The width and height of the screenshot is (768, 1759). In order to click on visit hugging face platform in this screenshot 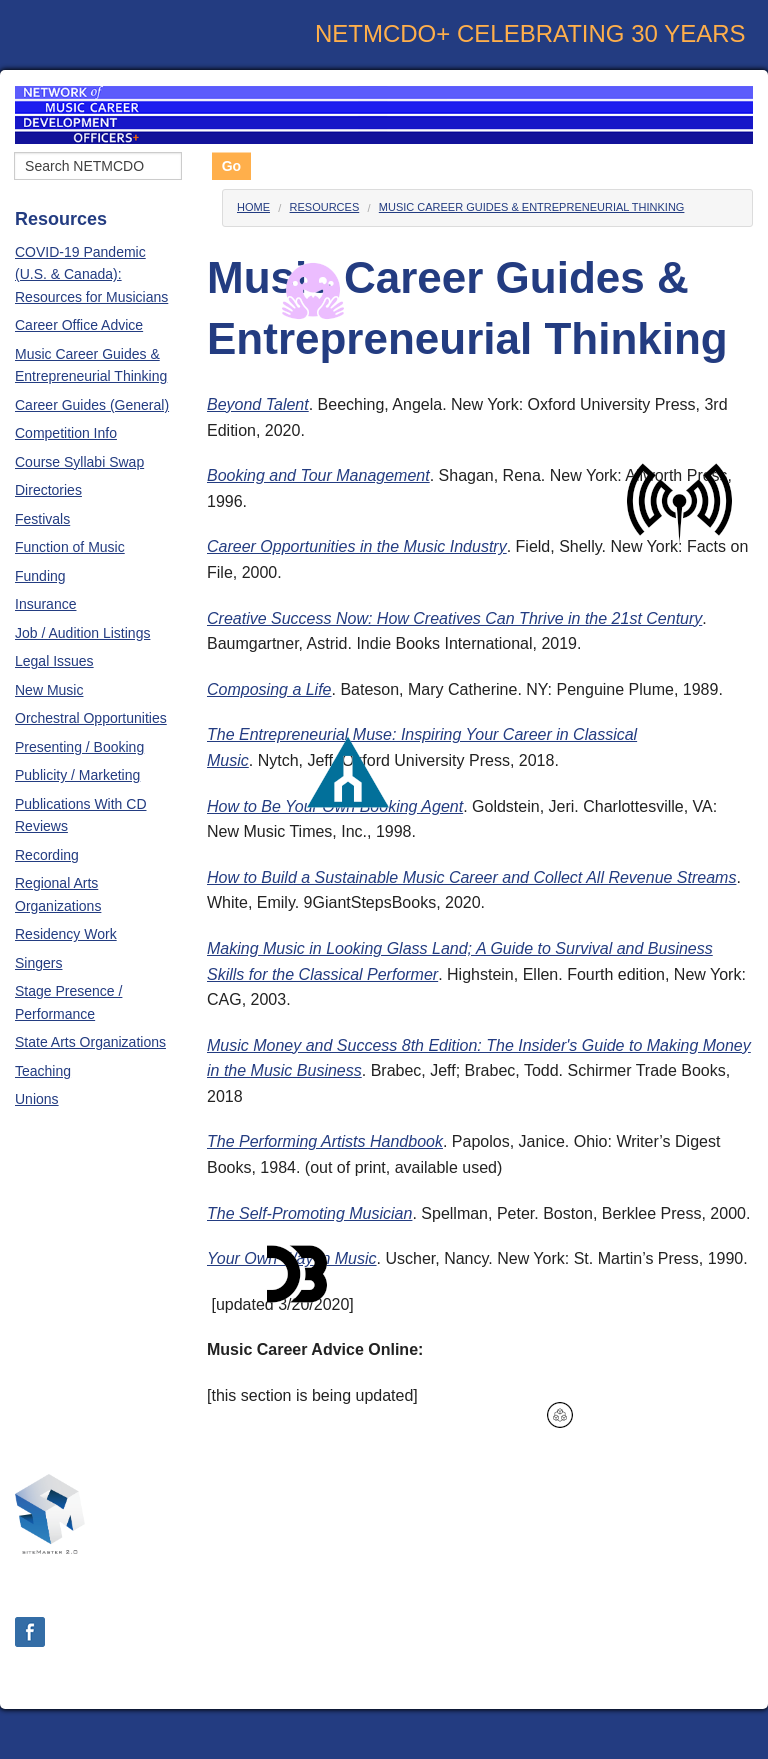, I will do `click(313, 291)`.